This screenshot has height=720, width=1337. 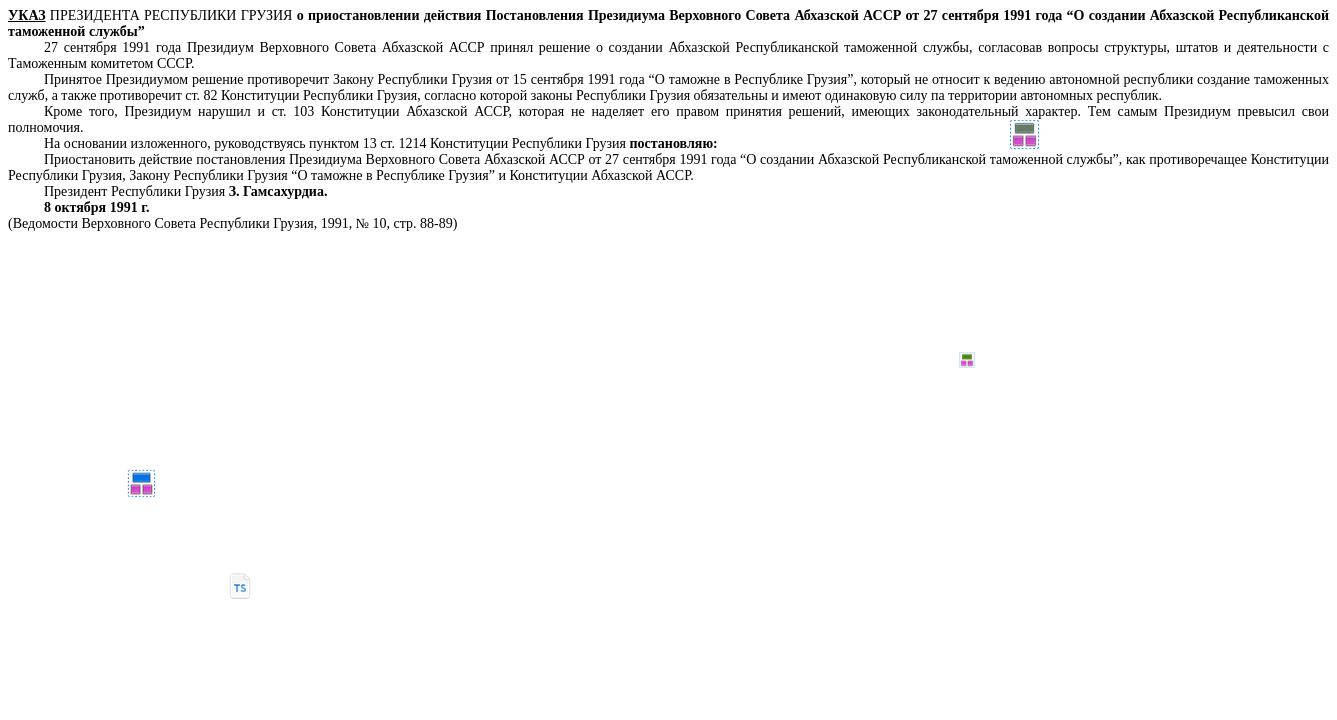 I want to click on select all items in the current view, so click(x=967, y=360).